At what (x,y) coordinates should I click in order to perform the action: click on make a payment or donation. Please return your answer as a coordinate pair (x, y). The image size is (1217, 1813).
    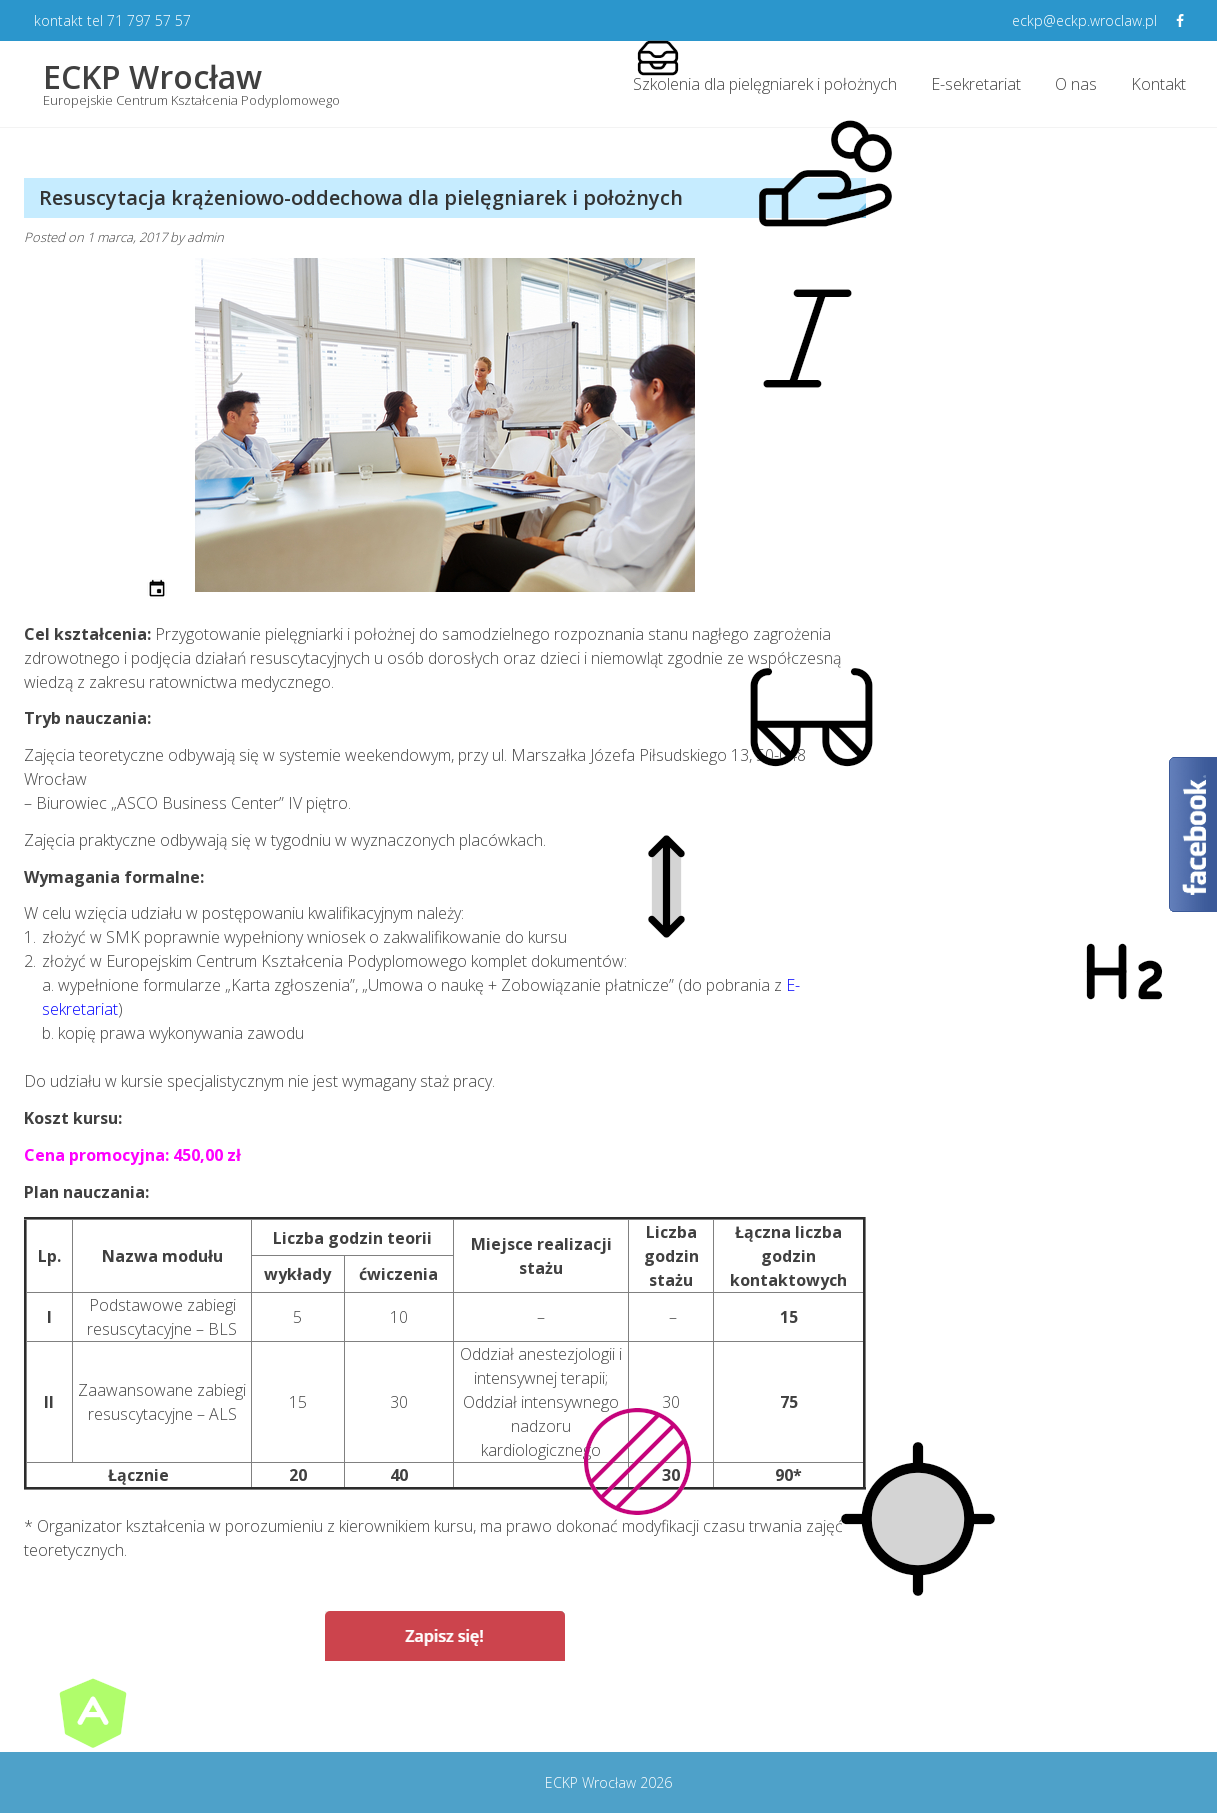
    Looking at the image, I should click on (830, 178).